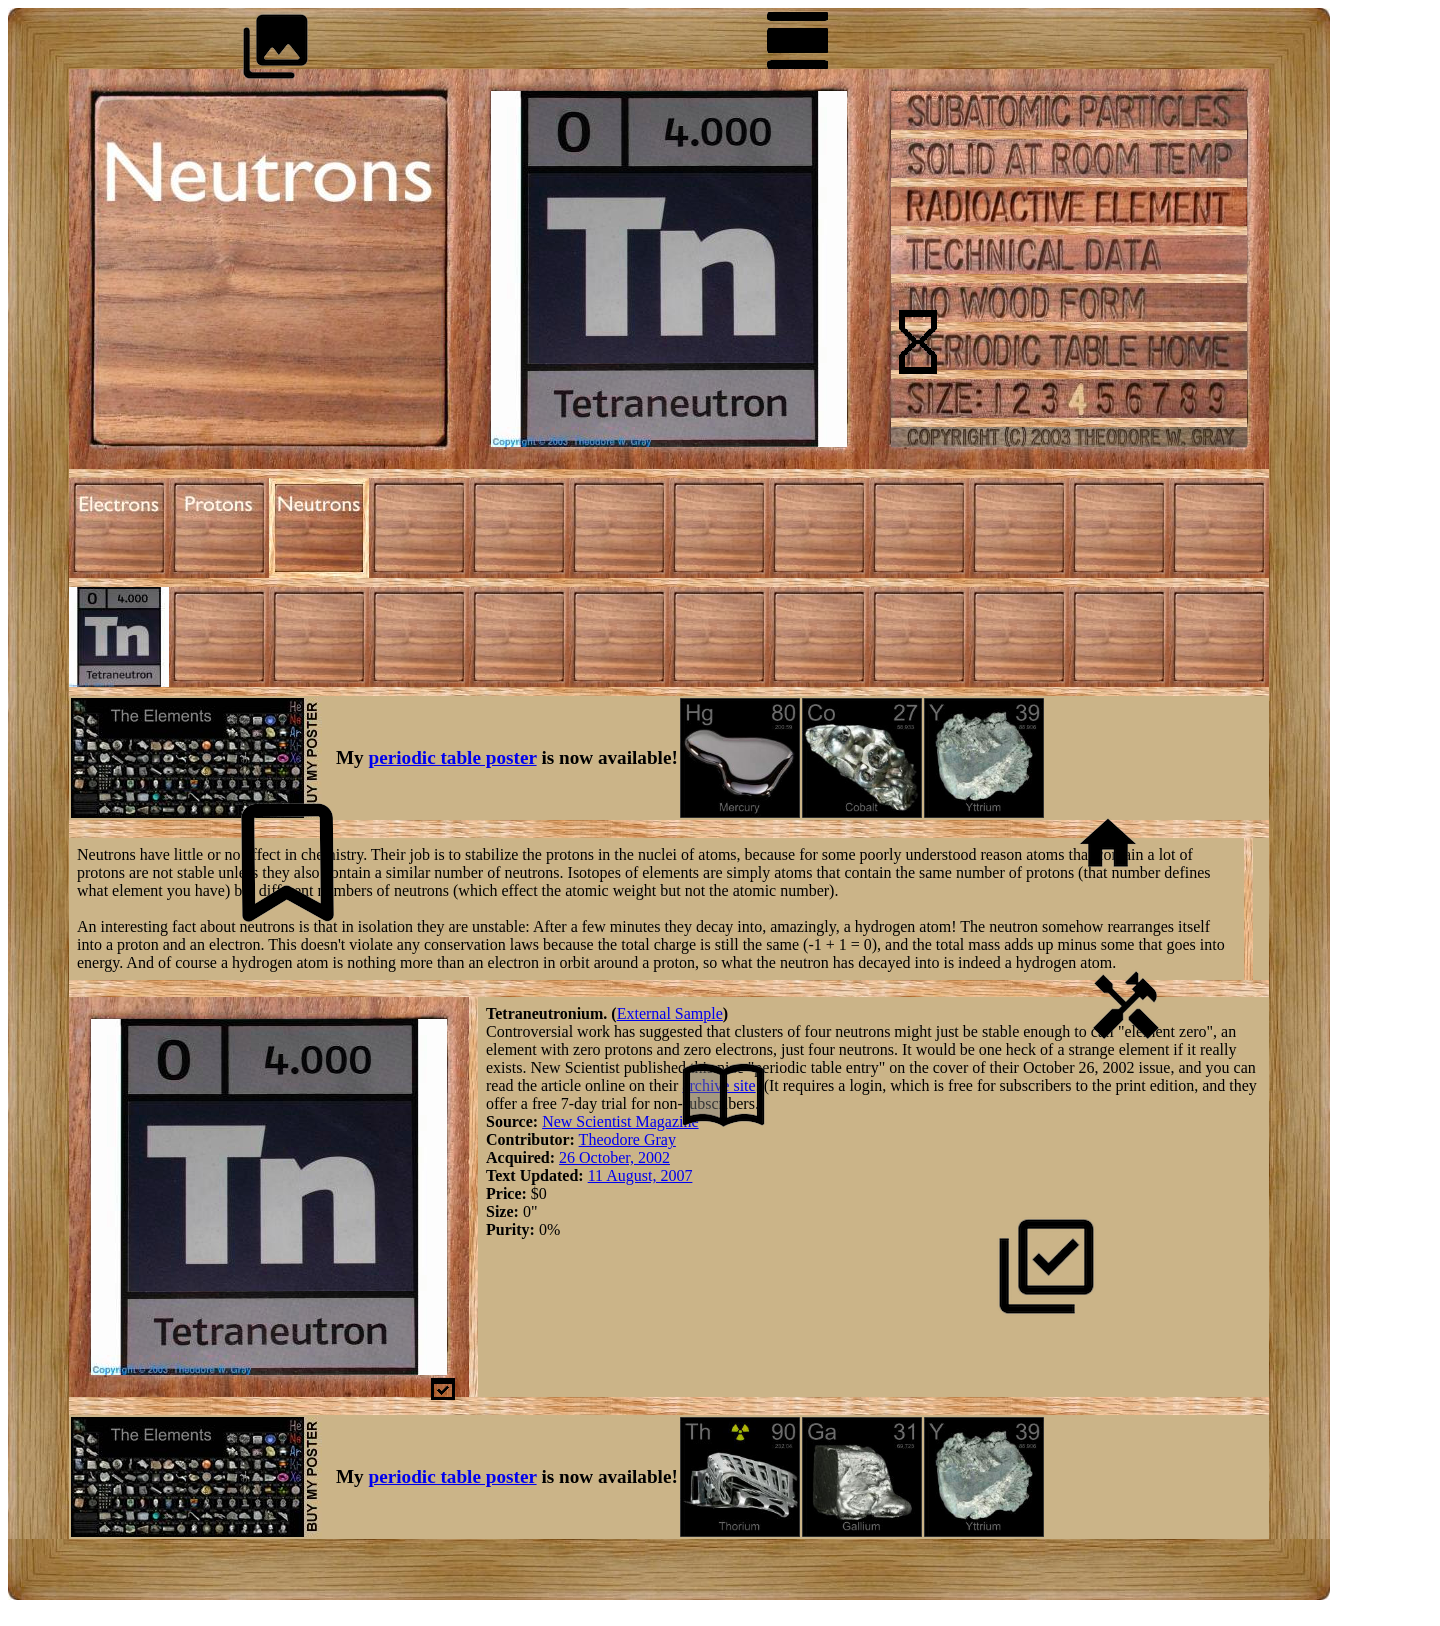 Image resolution: width=1440 pixels, height=1626 pixels. I want to click on save this item for later, so click(287, 862).